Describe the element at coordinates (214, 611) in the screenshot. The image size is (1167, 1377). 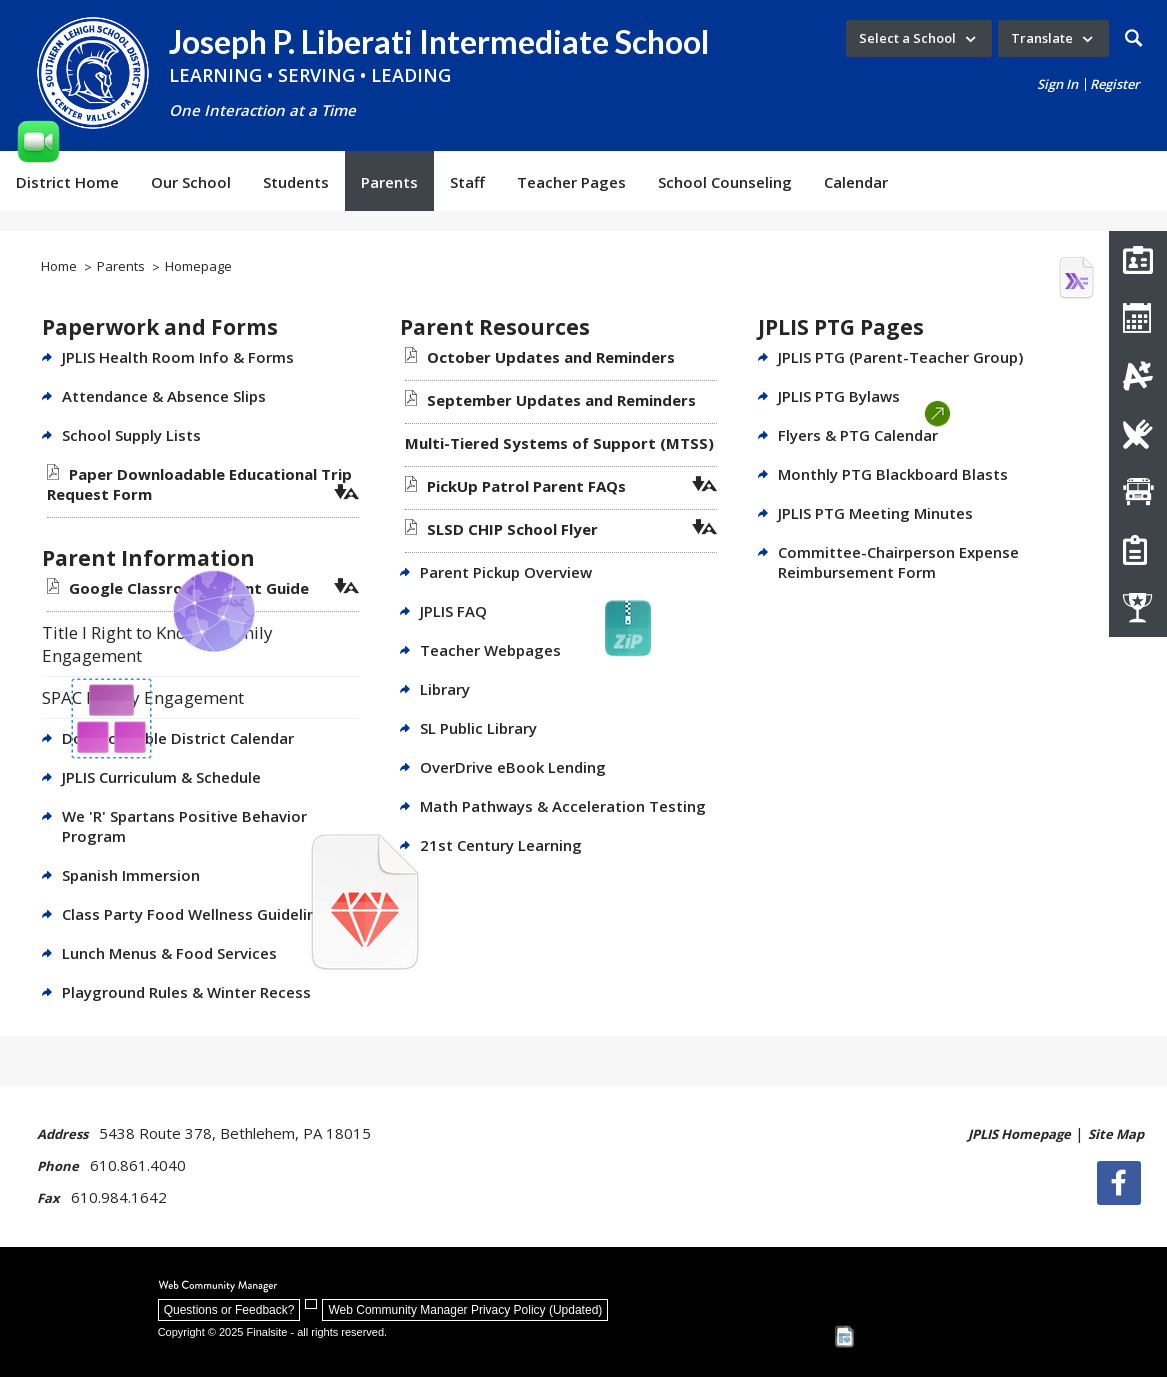
I see `access network and connectivity settings` at that location.